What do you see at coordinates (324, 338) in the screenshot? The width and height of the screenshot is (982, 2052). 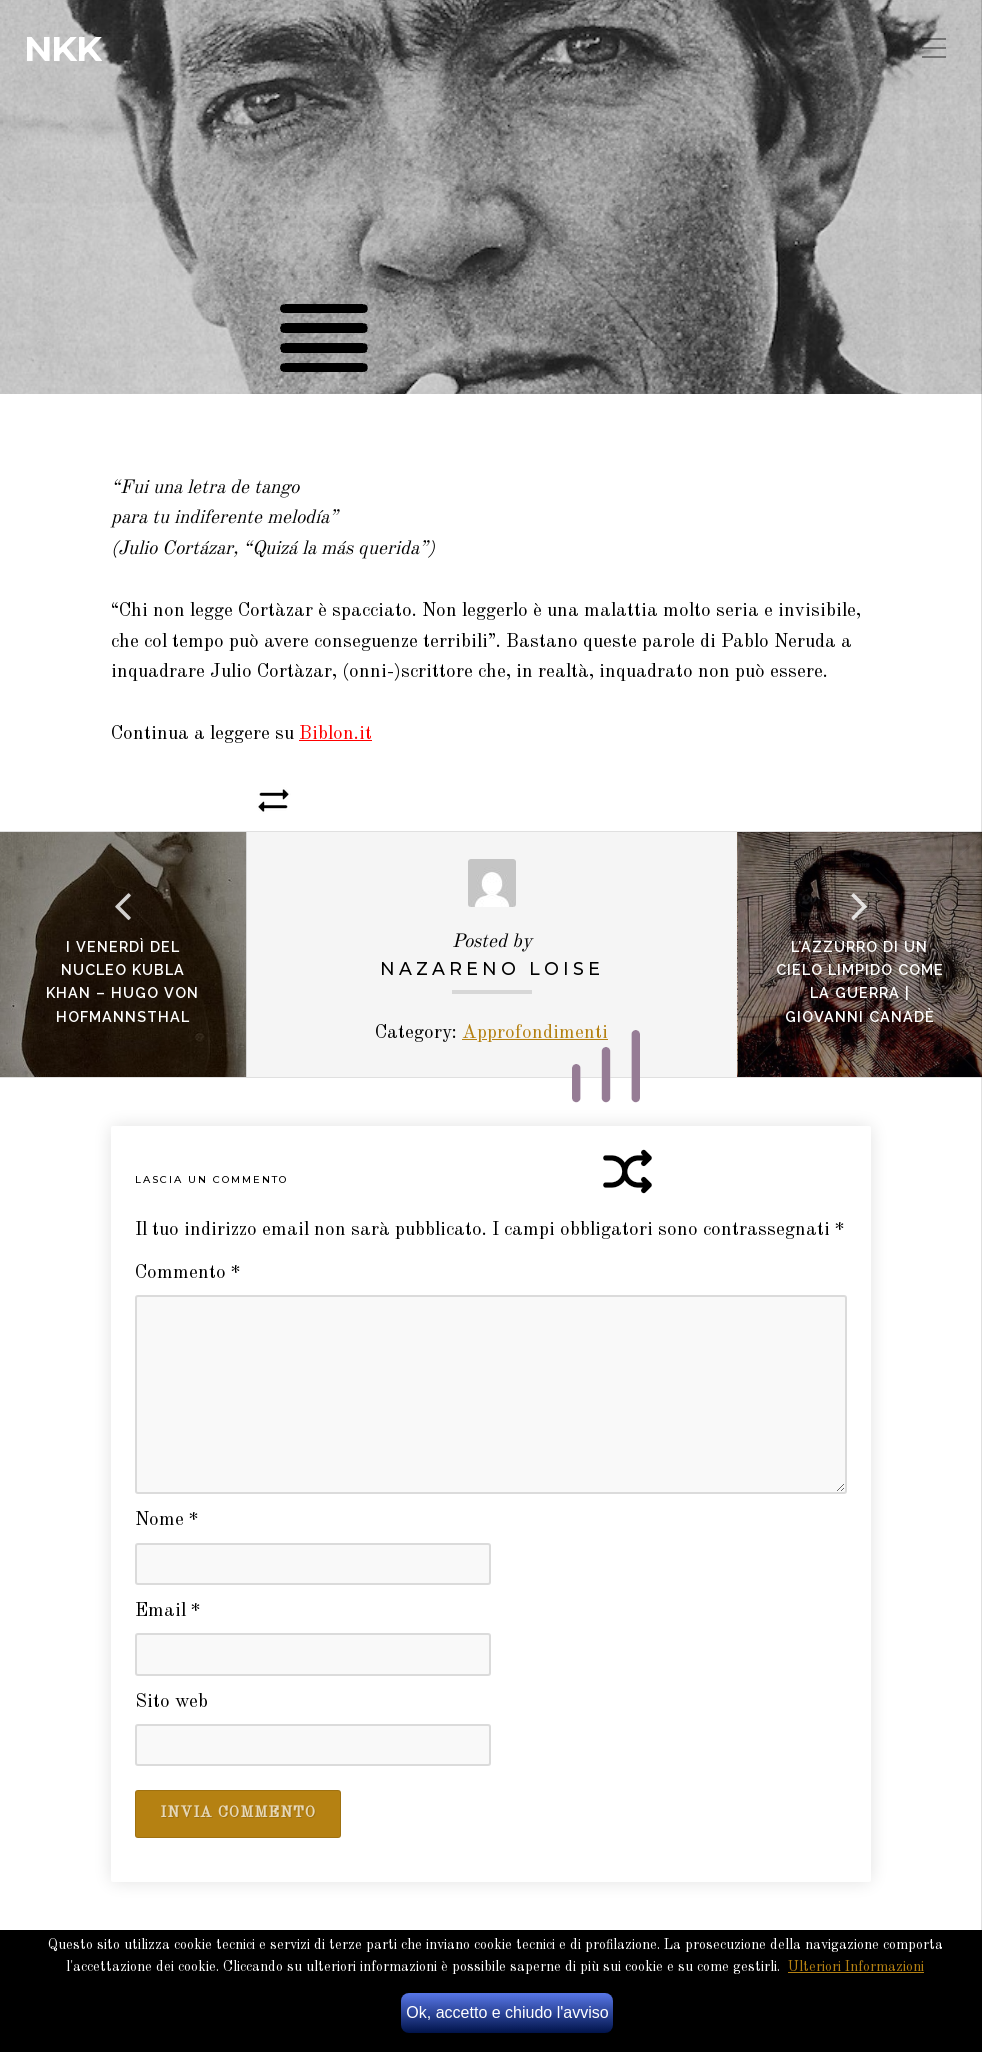 I see `open navigation menu` at bounding box center [324, 338].